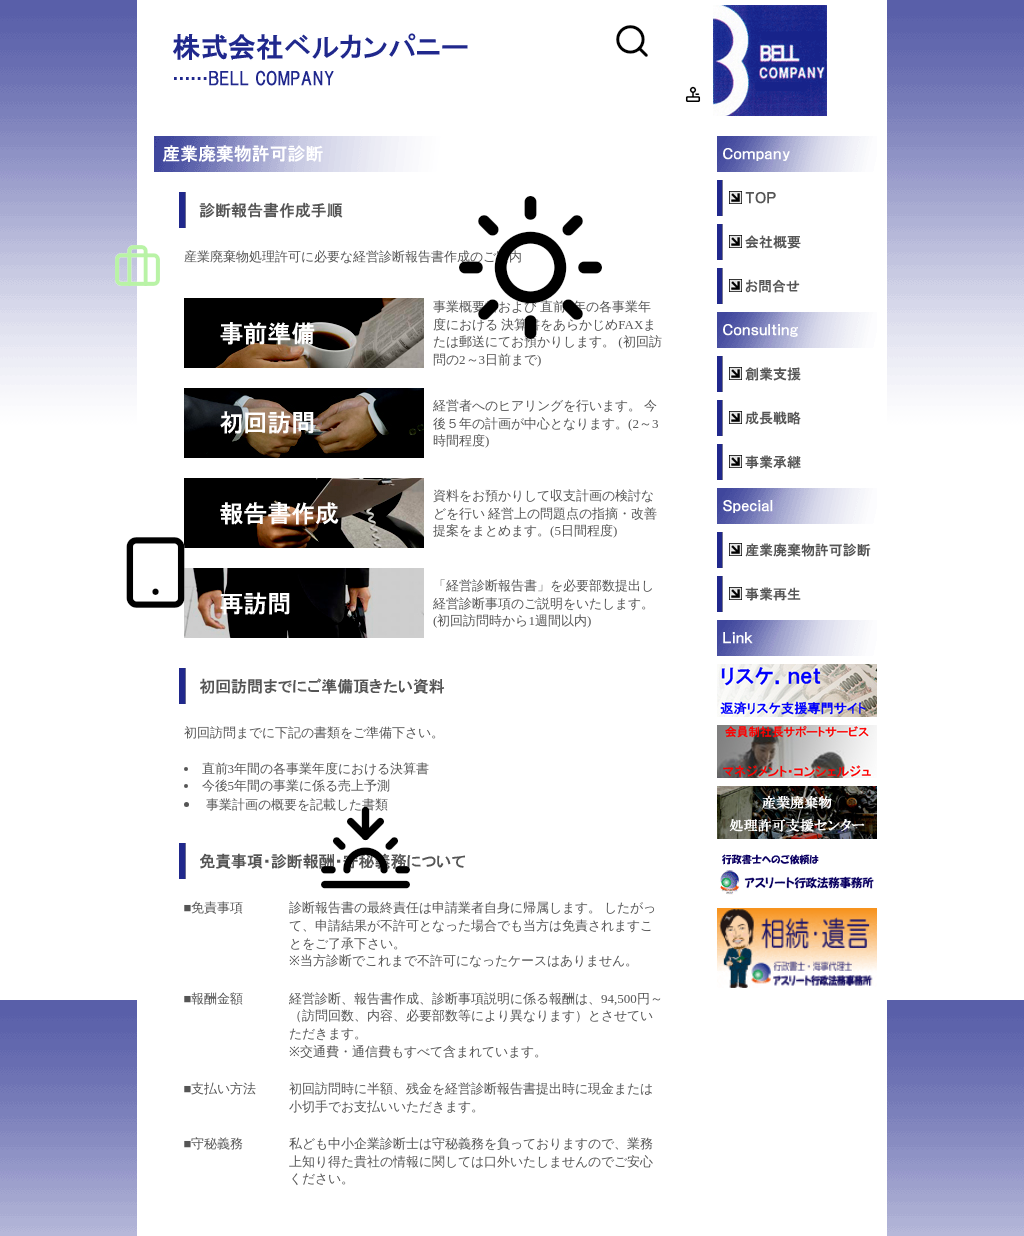 This screenshot has height=1236, width=1024. I want to click on switch to tablet view or layout, so click(155, 572).